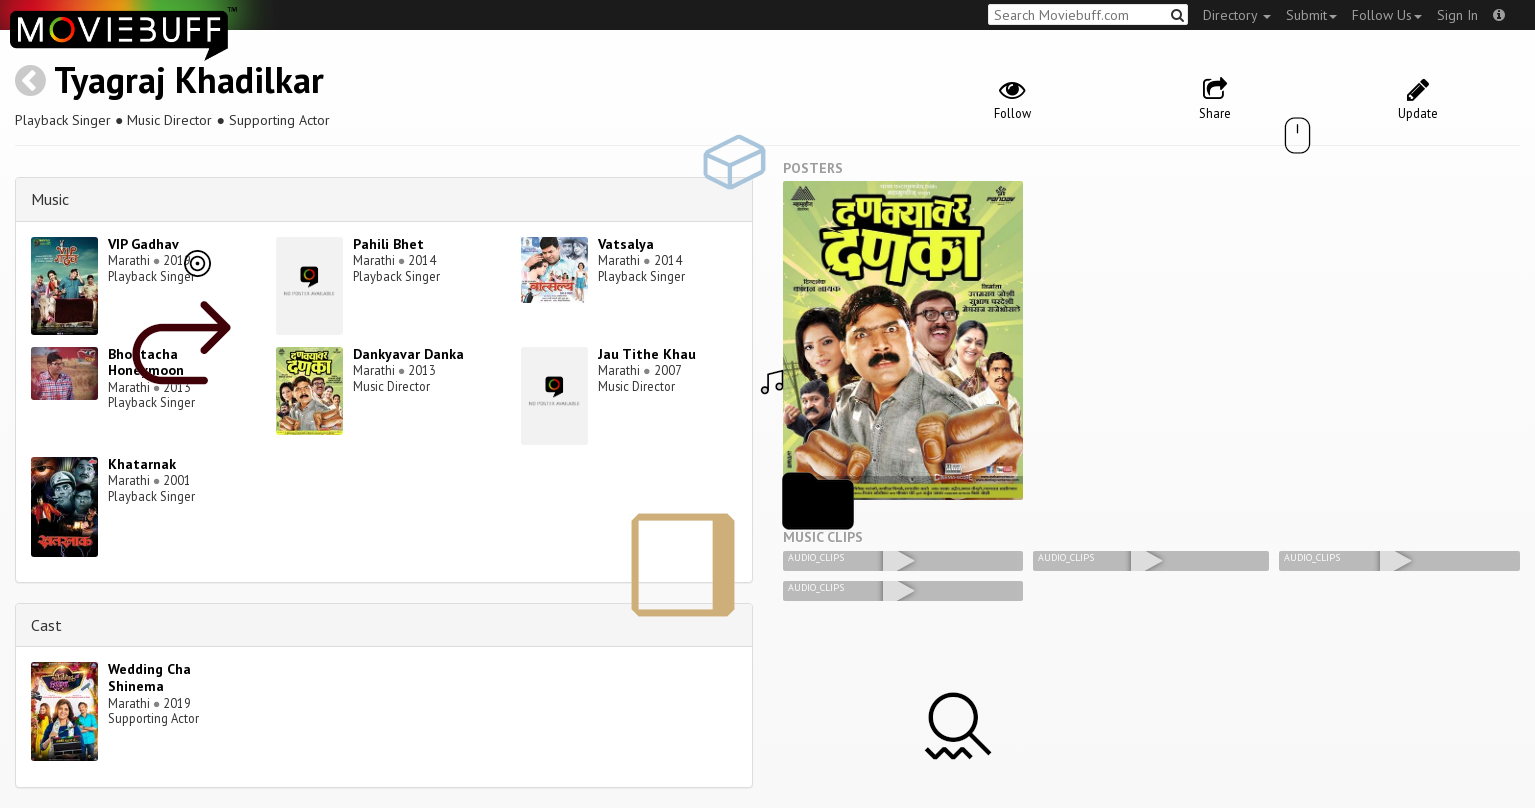 Image resolution: width=1535 pixels, height=808 pixels. Describe the element at coordinates (1297, 135) in the screenshot. I see `indicates mouse input device` at that location.